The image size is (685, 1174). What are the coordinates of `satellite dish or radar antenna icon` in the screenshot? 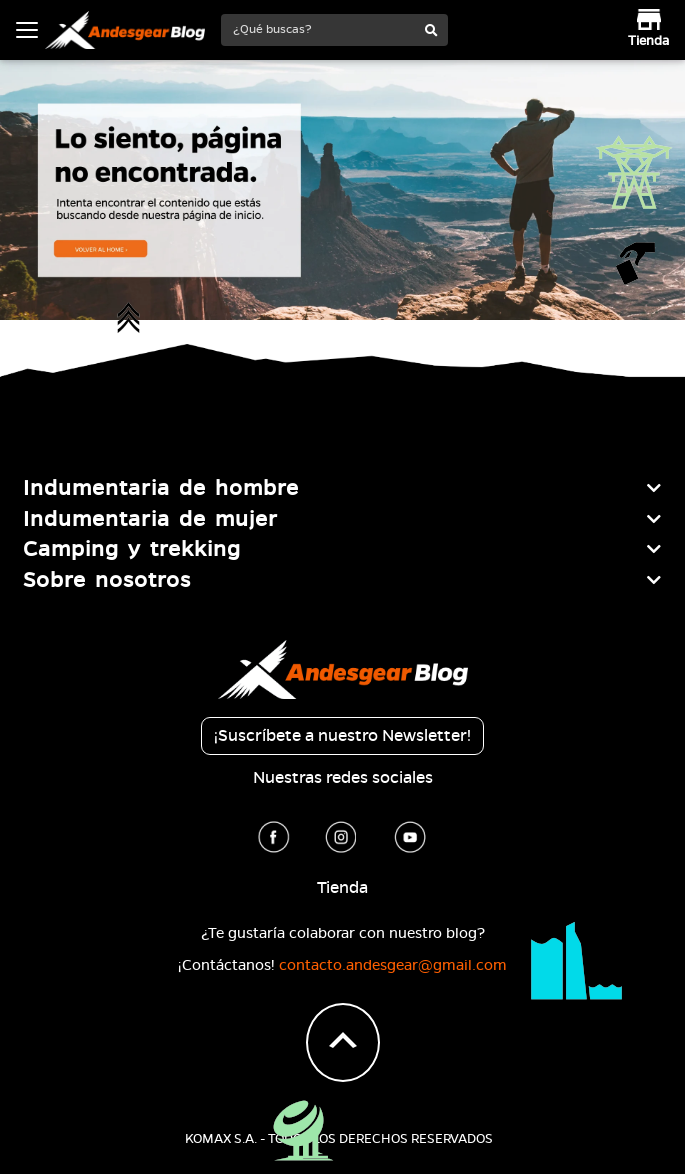 It's located at (303, 1130).